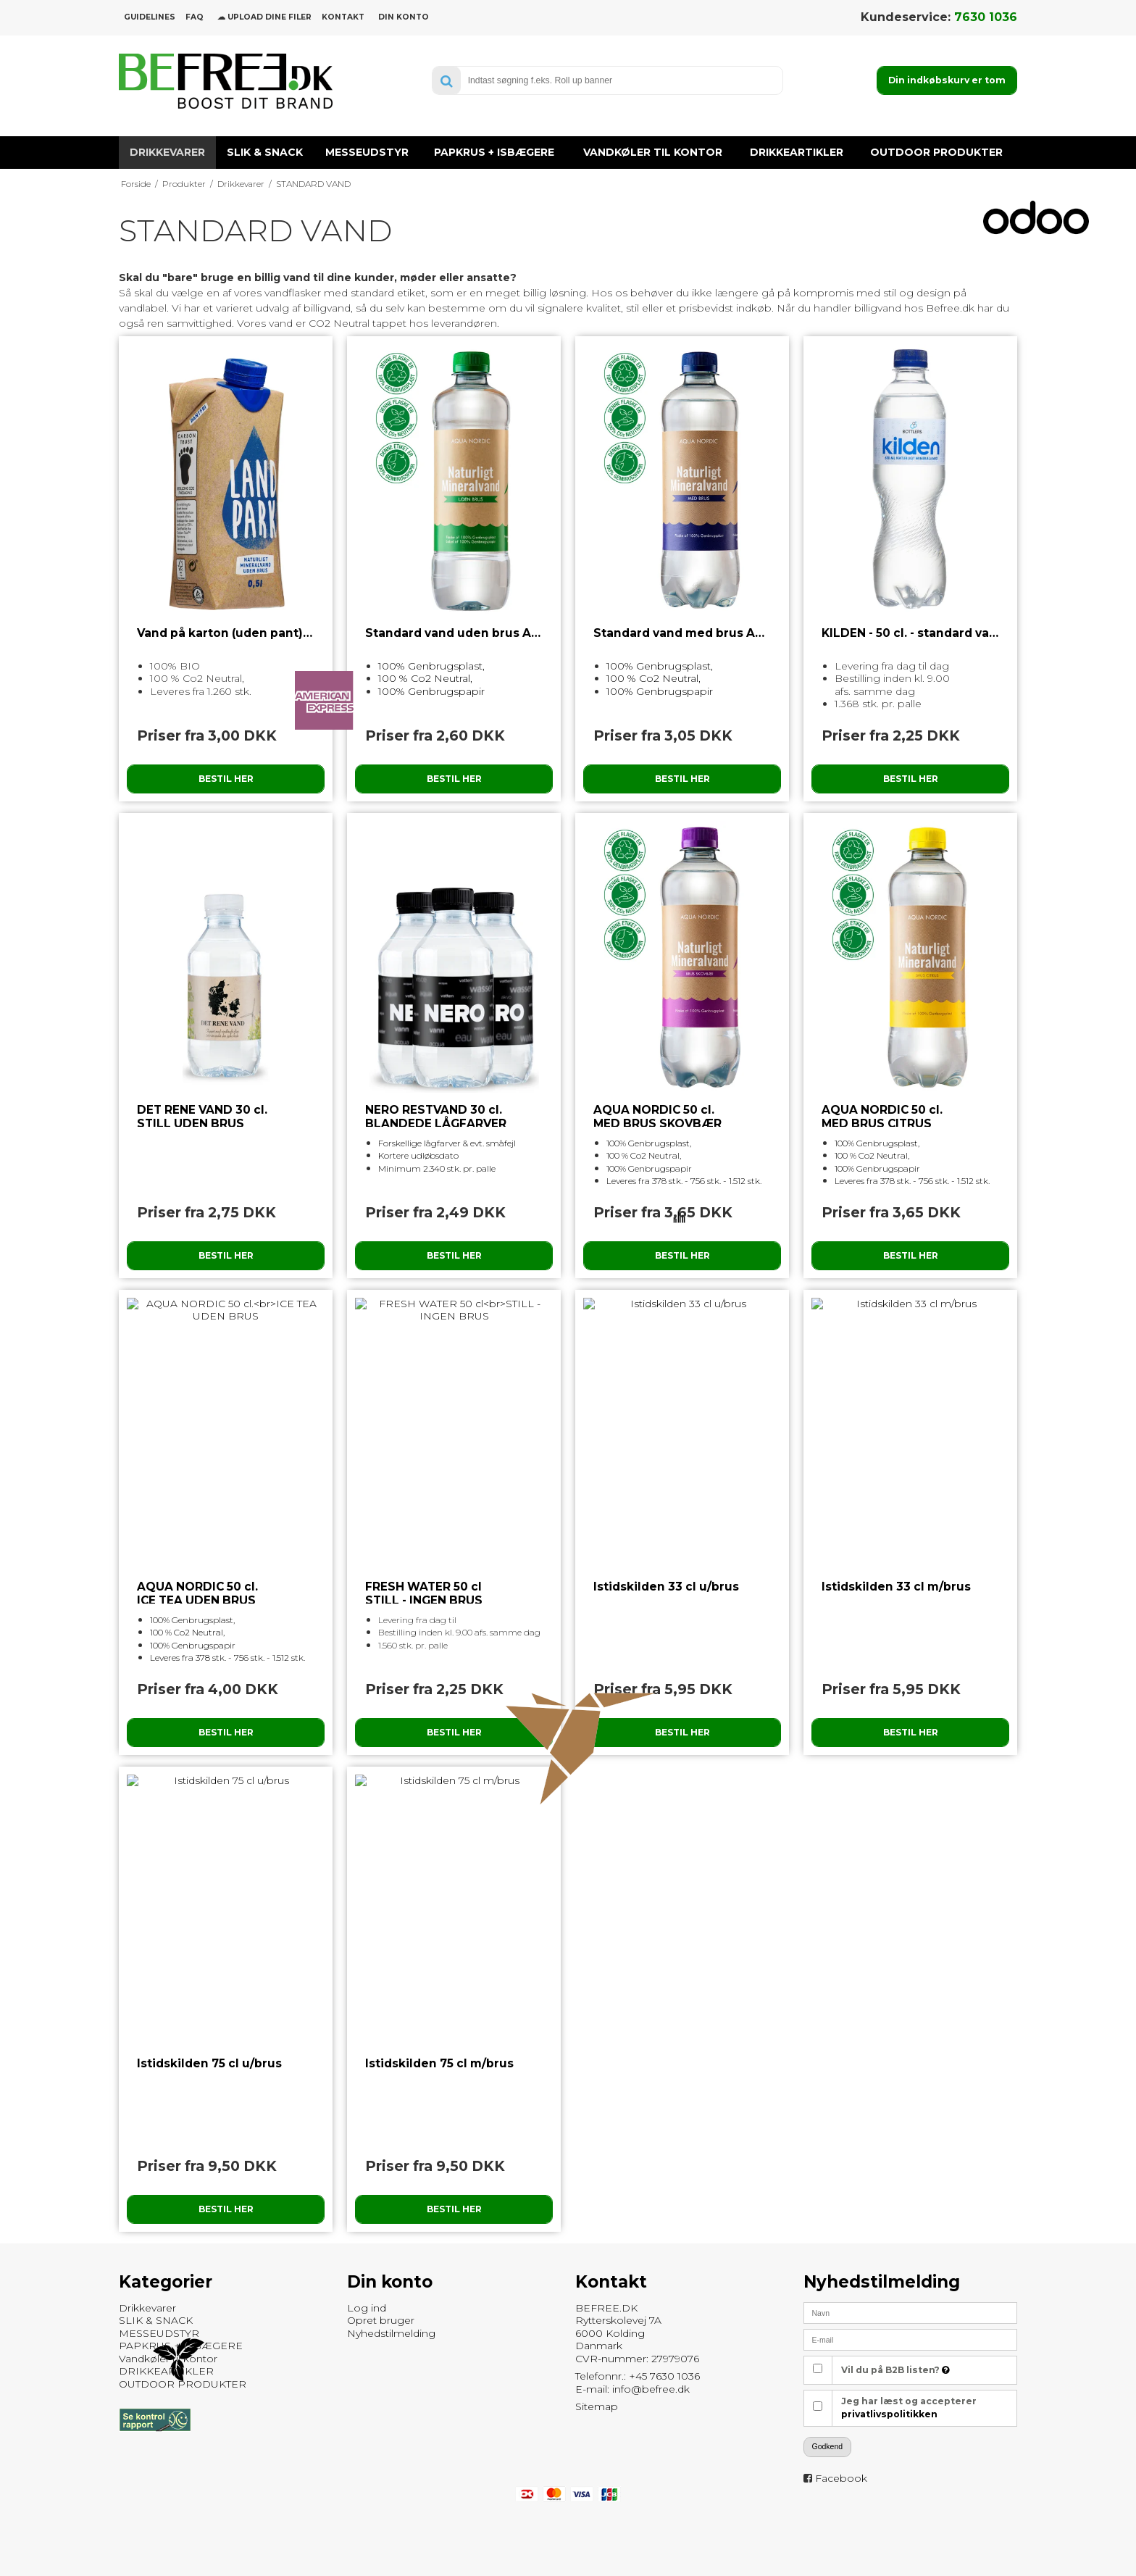 The height and width of the screenshot is (2576, 1136). Describe the element at coordinates (1036, 217) in the screenshot. I see `open odoo business management app` at that location.